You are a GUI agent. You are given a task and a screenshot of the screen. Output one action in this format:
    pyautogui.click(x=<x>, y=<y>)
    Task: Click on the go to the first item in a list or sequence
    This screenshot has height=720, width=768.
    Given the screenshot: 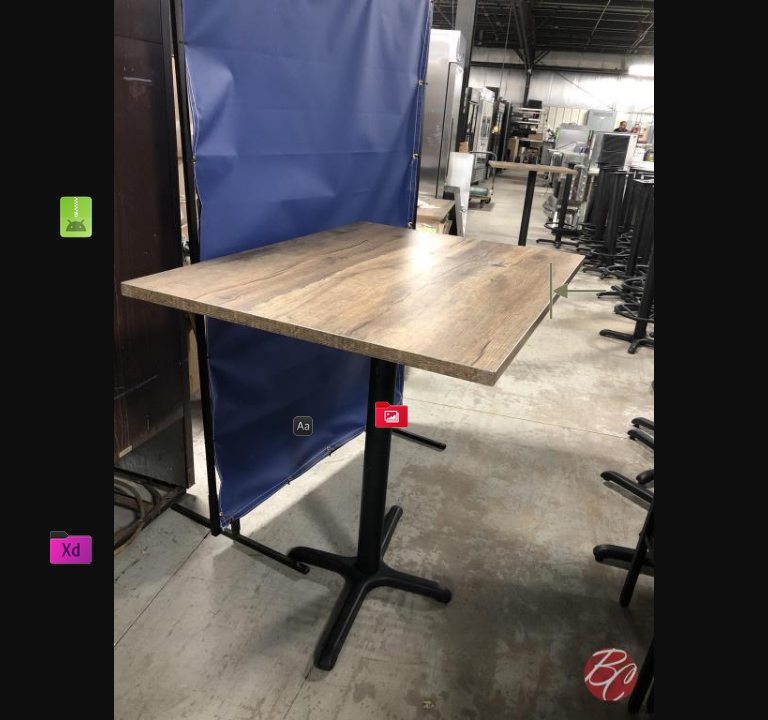 What is the action you would take?
    pyautogui.click(x=578, y=291)
    